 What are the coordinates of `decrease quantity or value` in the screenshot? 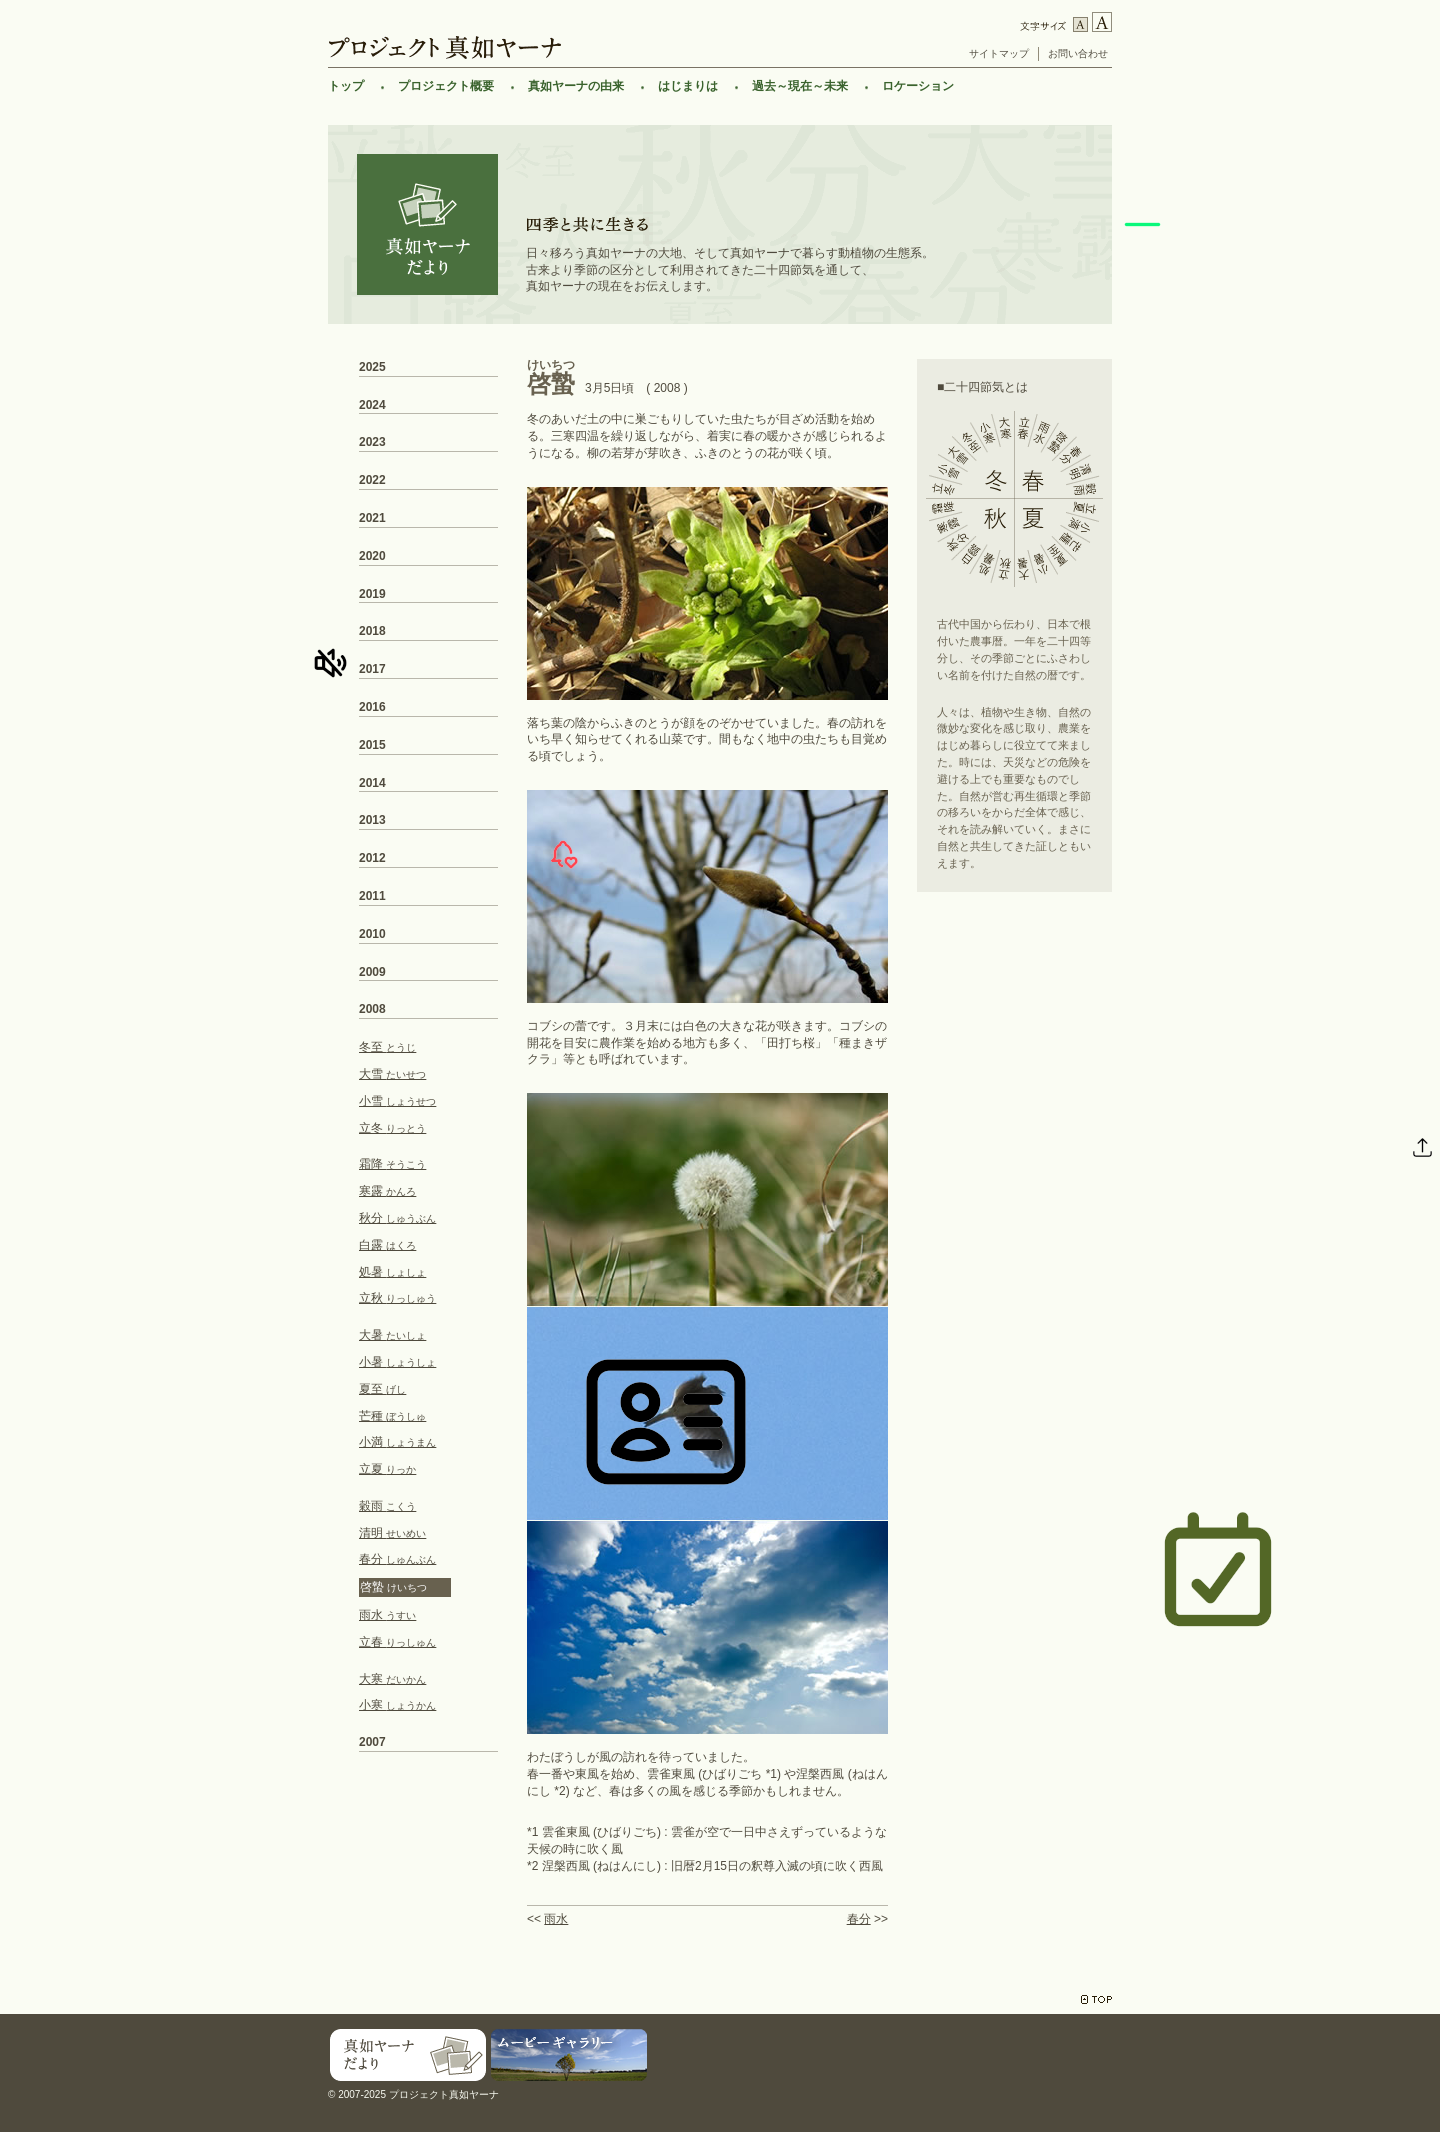 It's located at (1142, 224).